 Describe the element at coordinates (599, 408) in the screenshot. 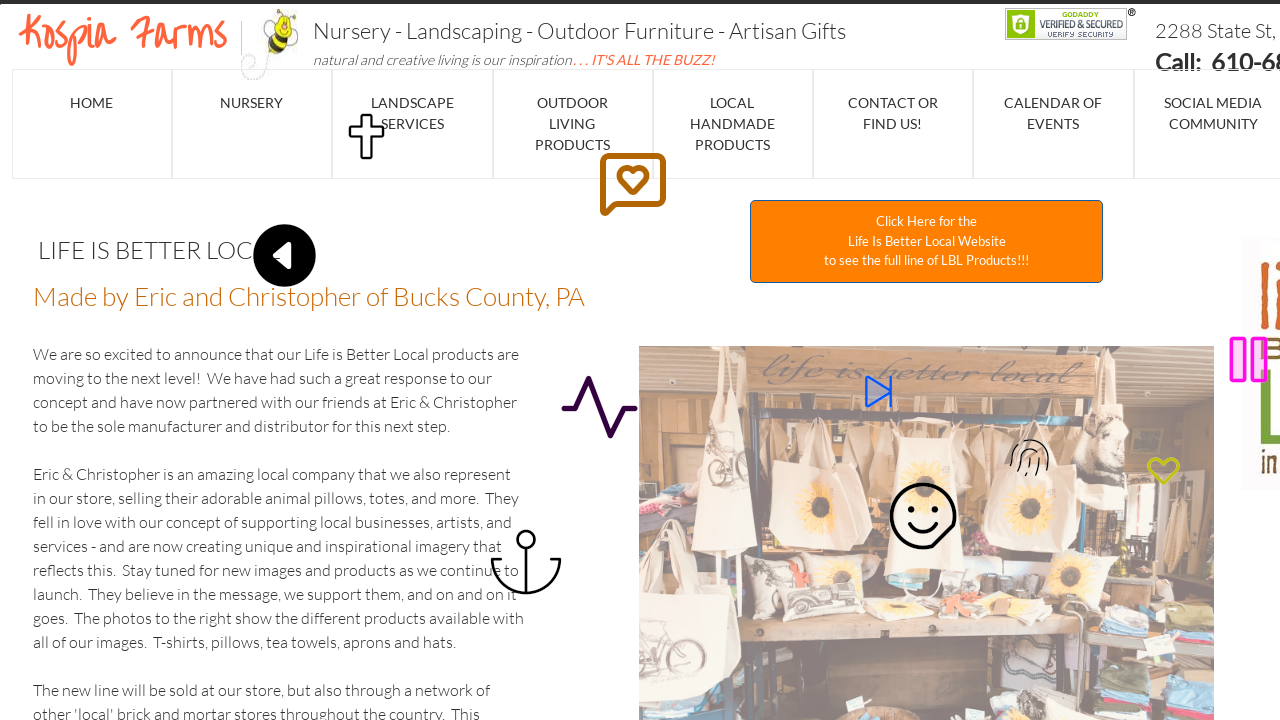

I see `view health or heart rate data` at that location.